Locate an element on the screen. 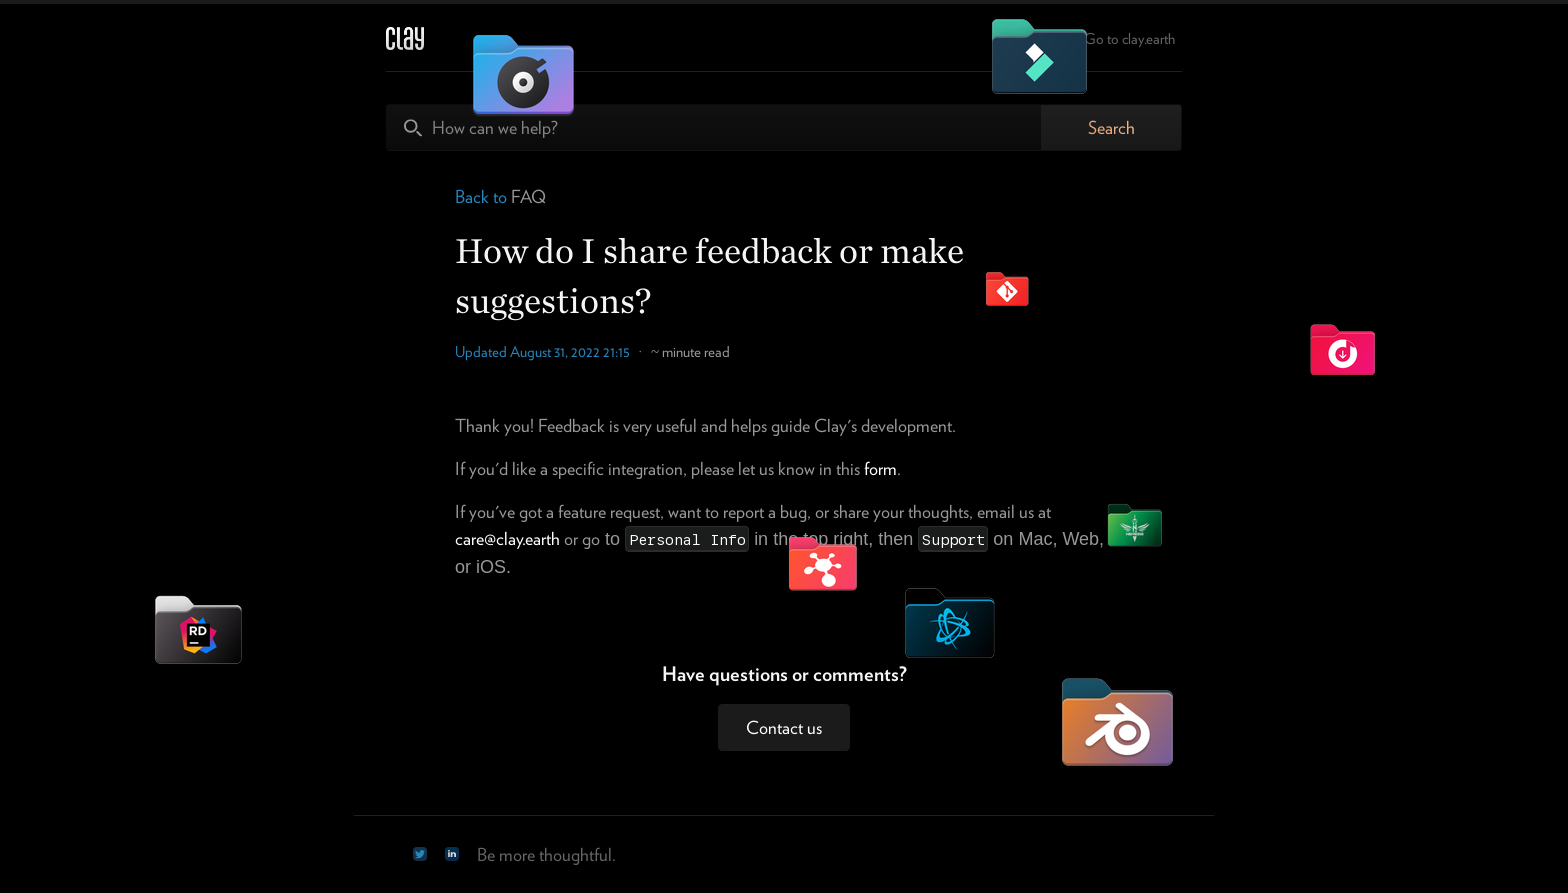  open folder containing JetBrains Rider projects is located at coordinates (198, 632).